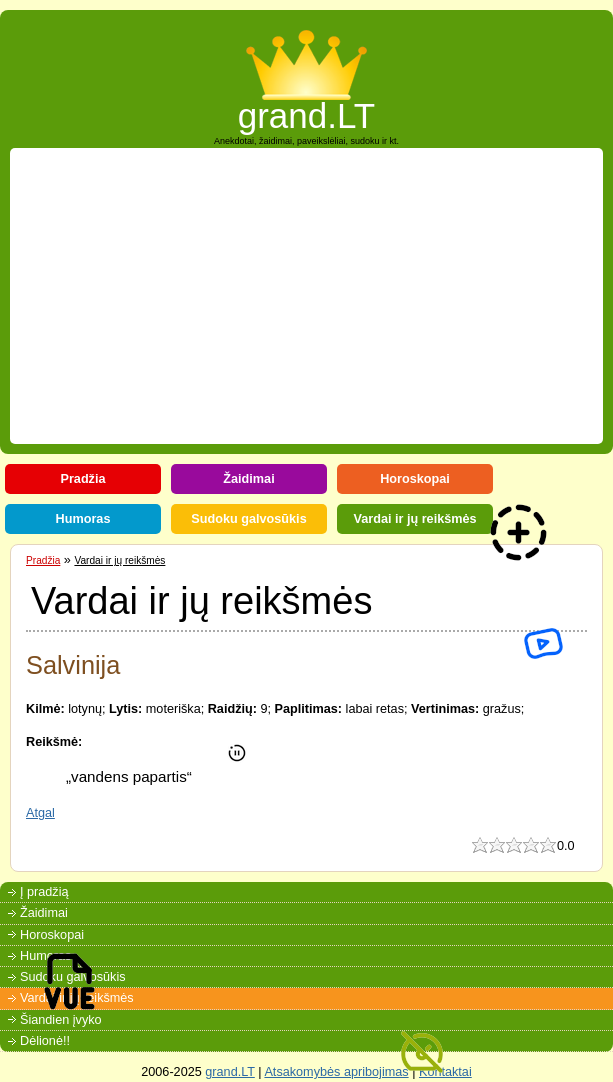  What do you see at coordinates (237, 753) in the screenshot?
I see `pause motion photo playback` at bounding box center [237, 753].